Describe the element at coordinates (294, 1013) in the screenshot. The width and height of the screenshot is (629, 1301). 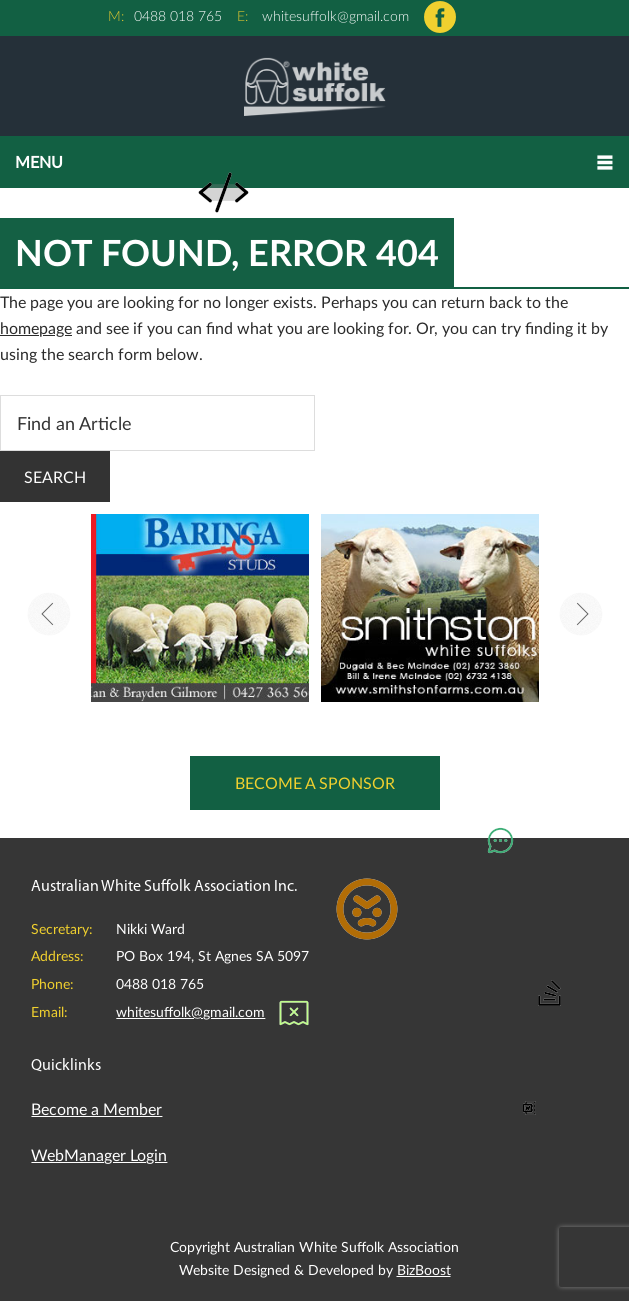
I see `cancel or void a receipt` at that location.